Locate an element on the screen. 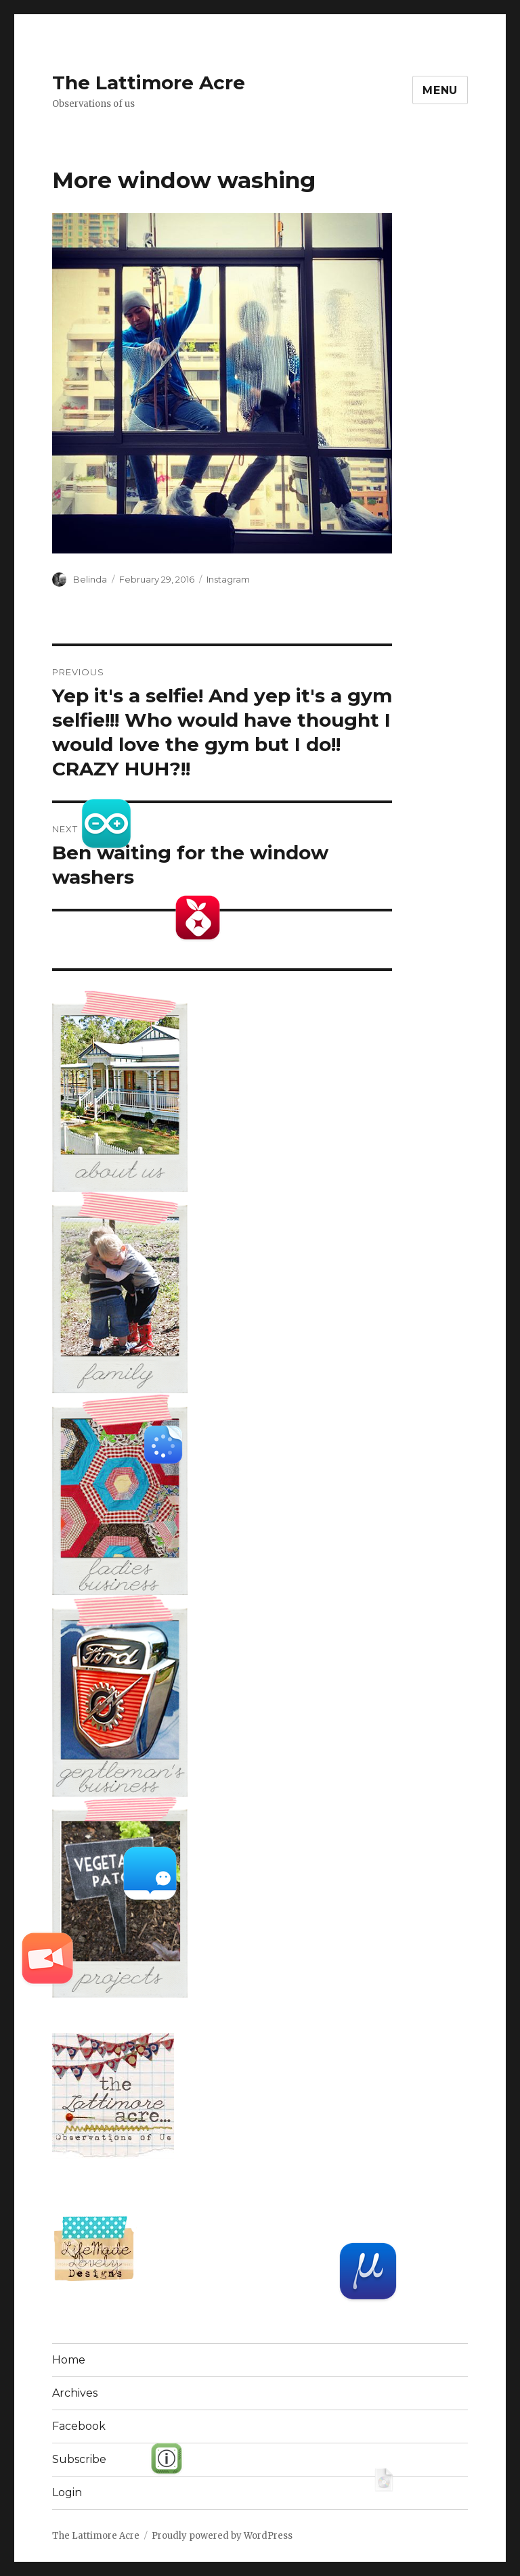 Image resolution: width=520 pixels, height=2576 pixels. open the Arduino IDE application is located at coordinates (106, 823).